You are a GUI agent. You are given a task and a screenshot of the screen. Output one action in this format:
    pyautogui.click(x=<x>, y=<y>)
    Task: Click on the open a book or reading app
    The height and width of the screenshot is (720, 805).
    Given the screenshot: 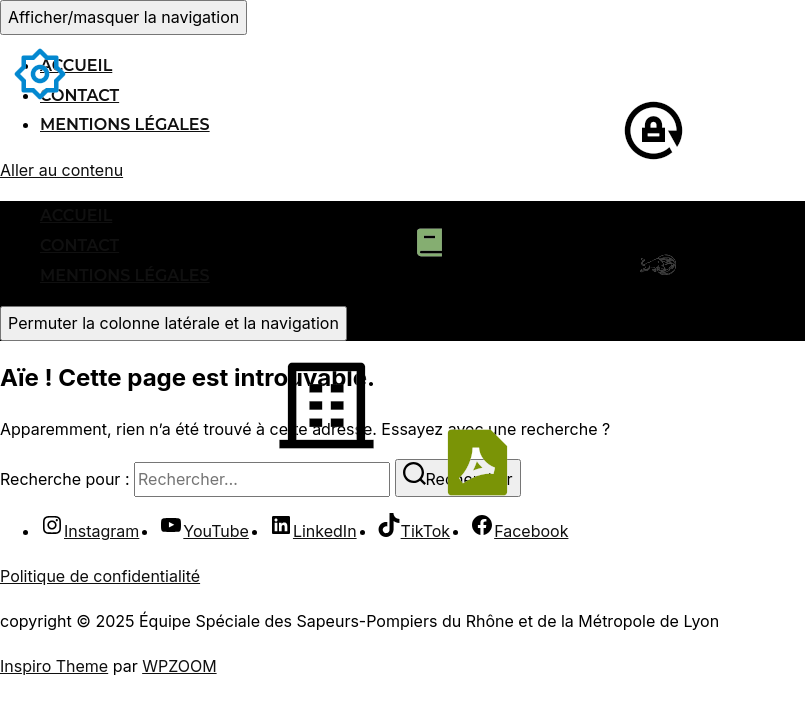 What is the action you would take?
    pyautogui.click(x=429, y=242)
    